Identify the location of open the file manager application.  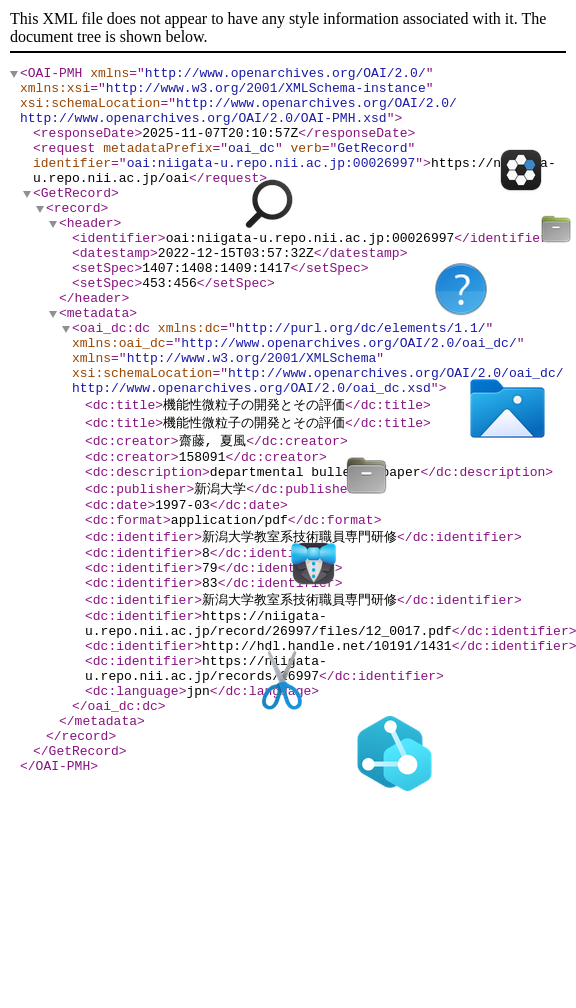
(556, 229).